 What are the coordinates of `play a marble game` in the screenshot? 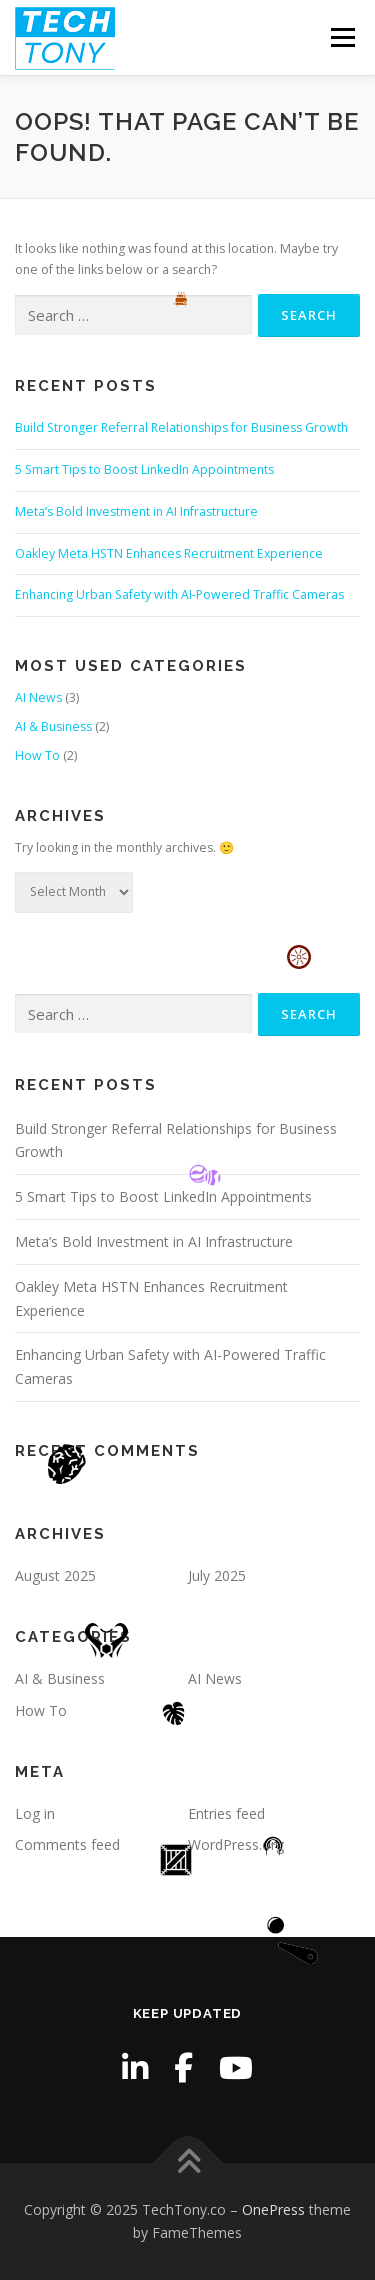 It's located at (205, 1171).